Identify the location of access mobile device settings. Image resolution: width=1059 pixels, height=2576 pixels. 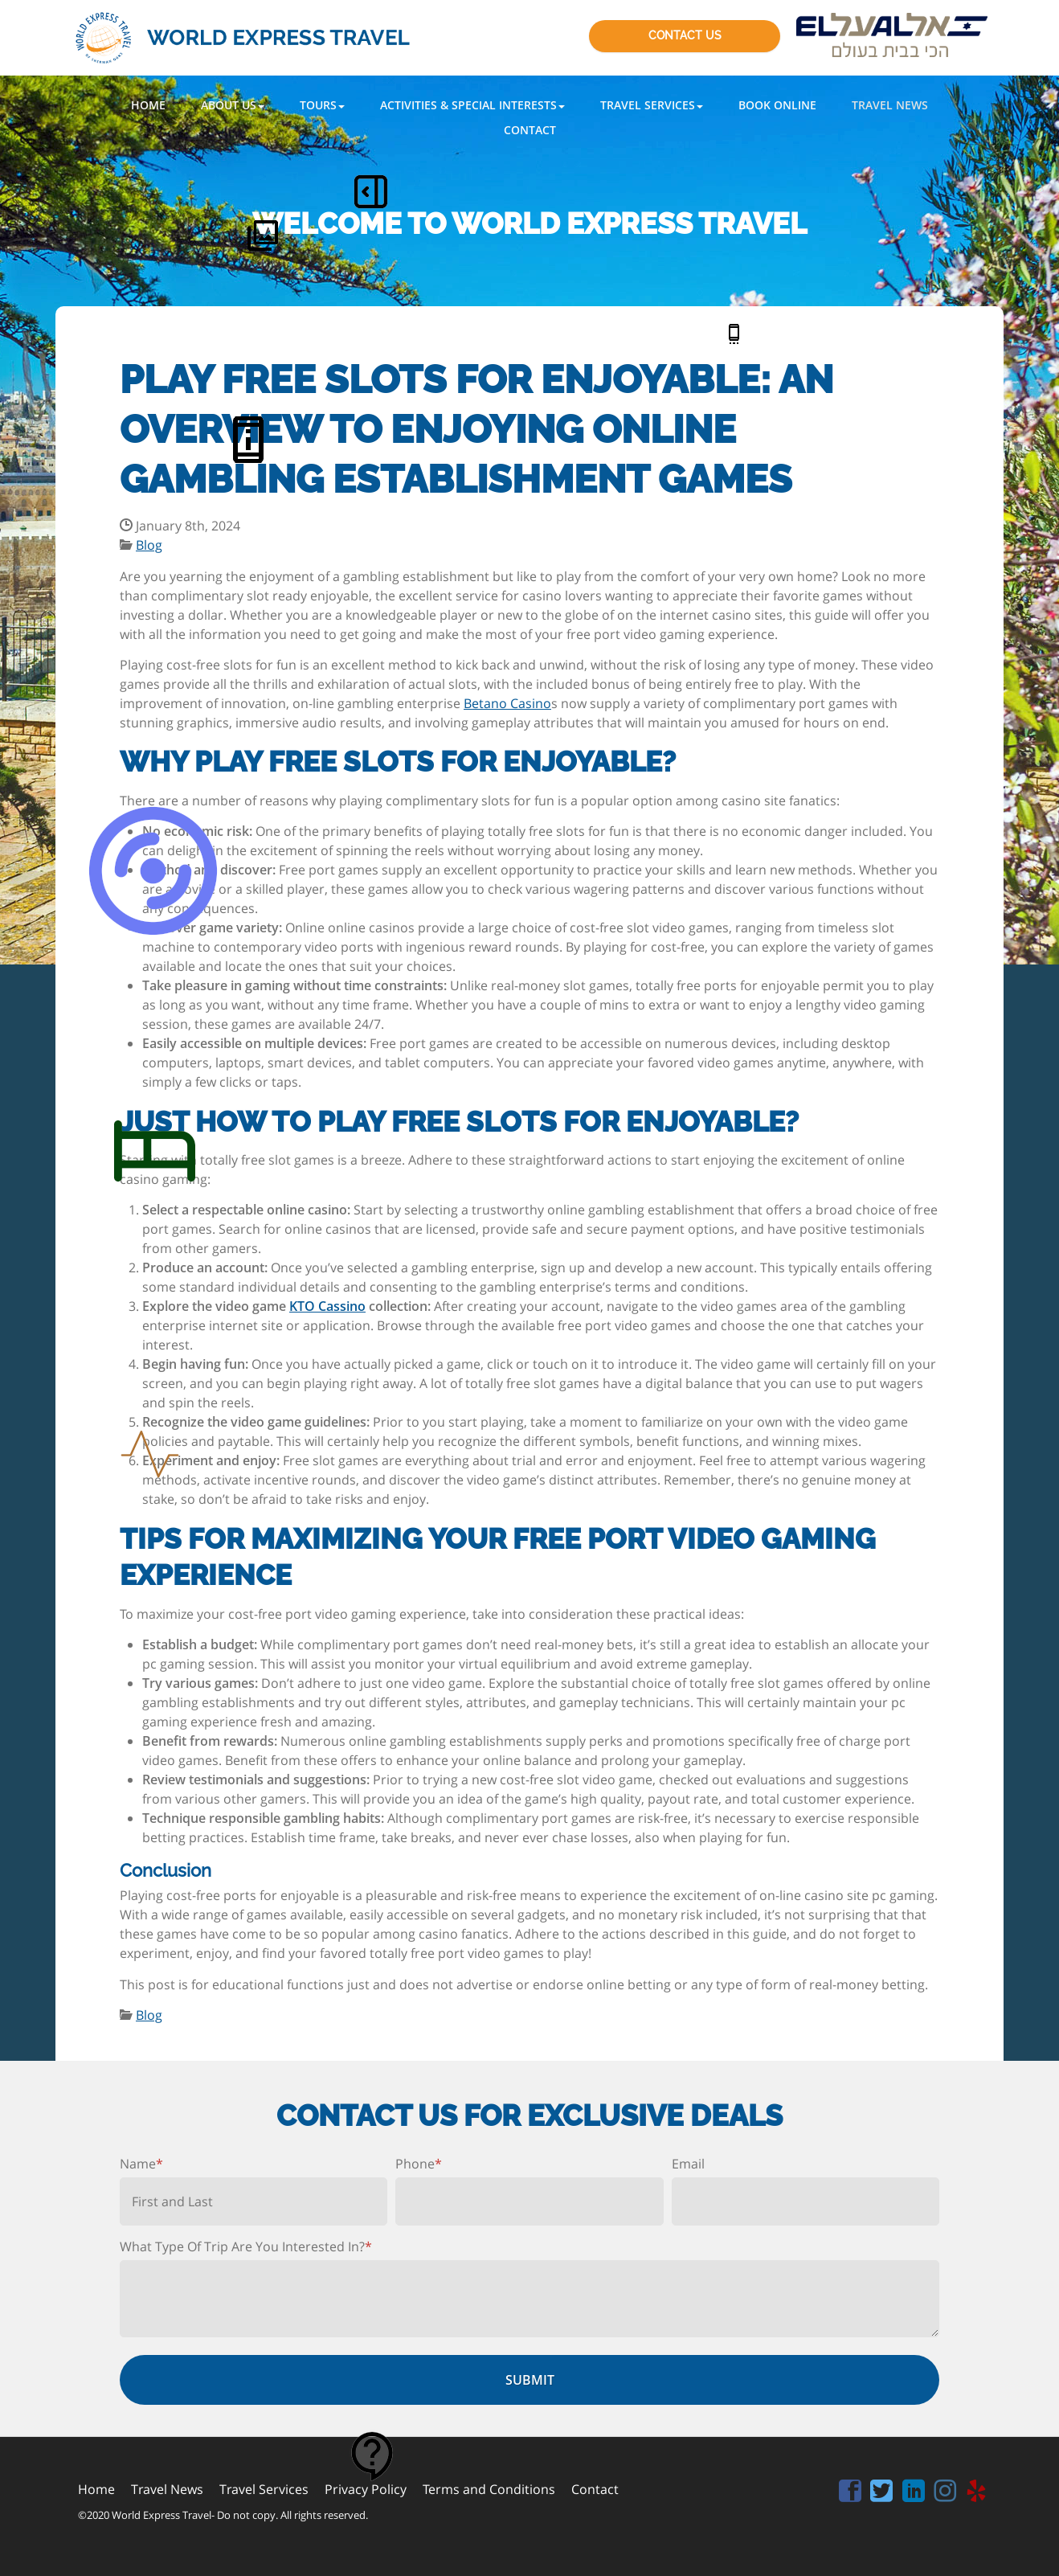
(734, 334).